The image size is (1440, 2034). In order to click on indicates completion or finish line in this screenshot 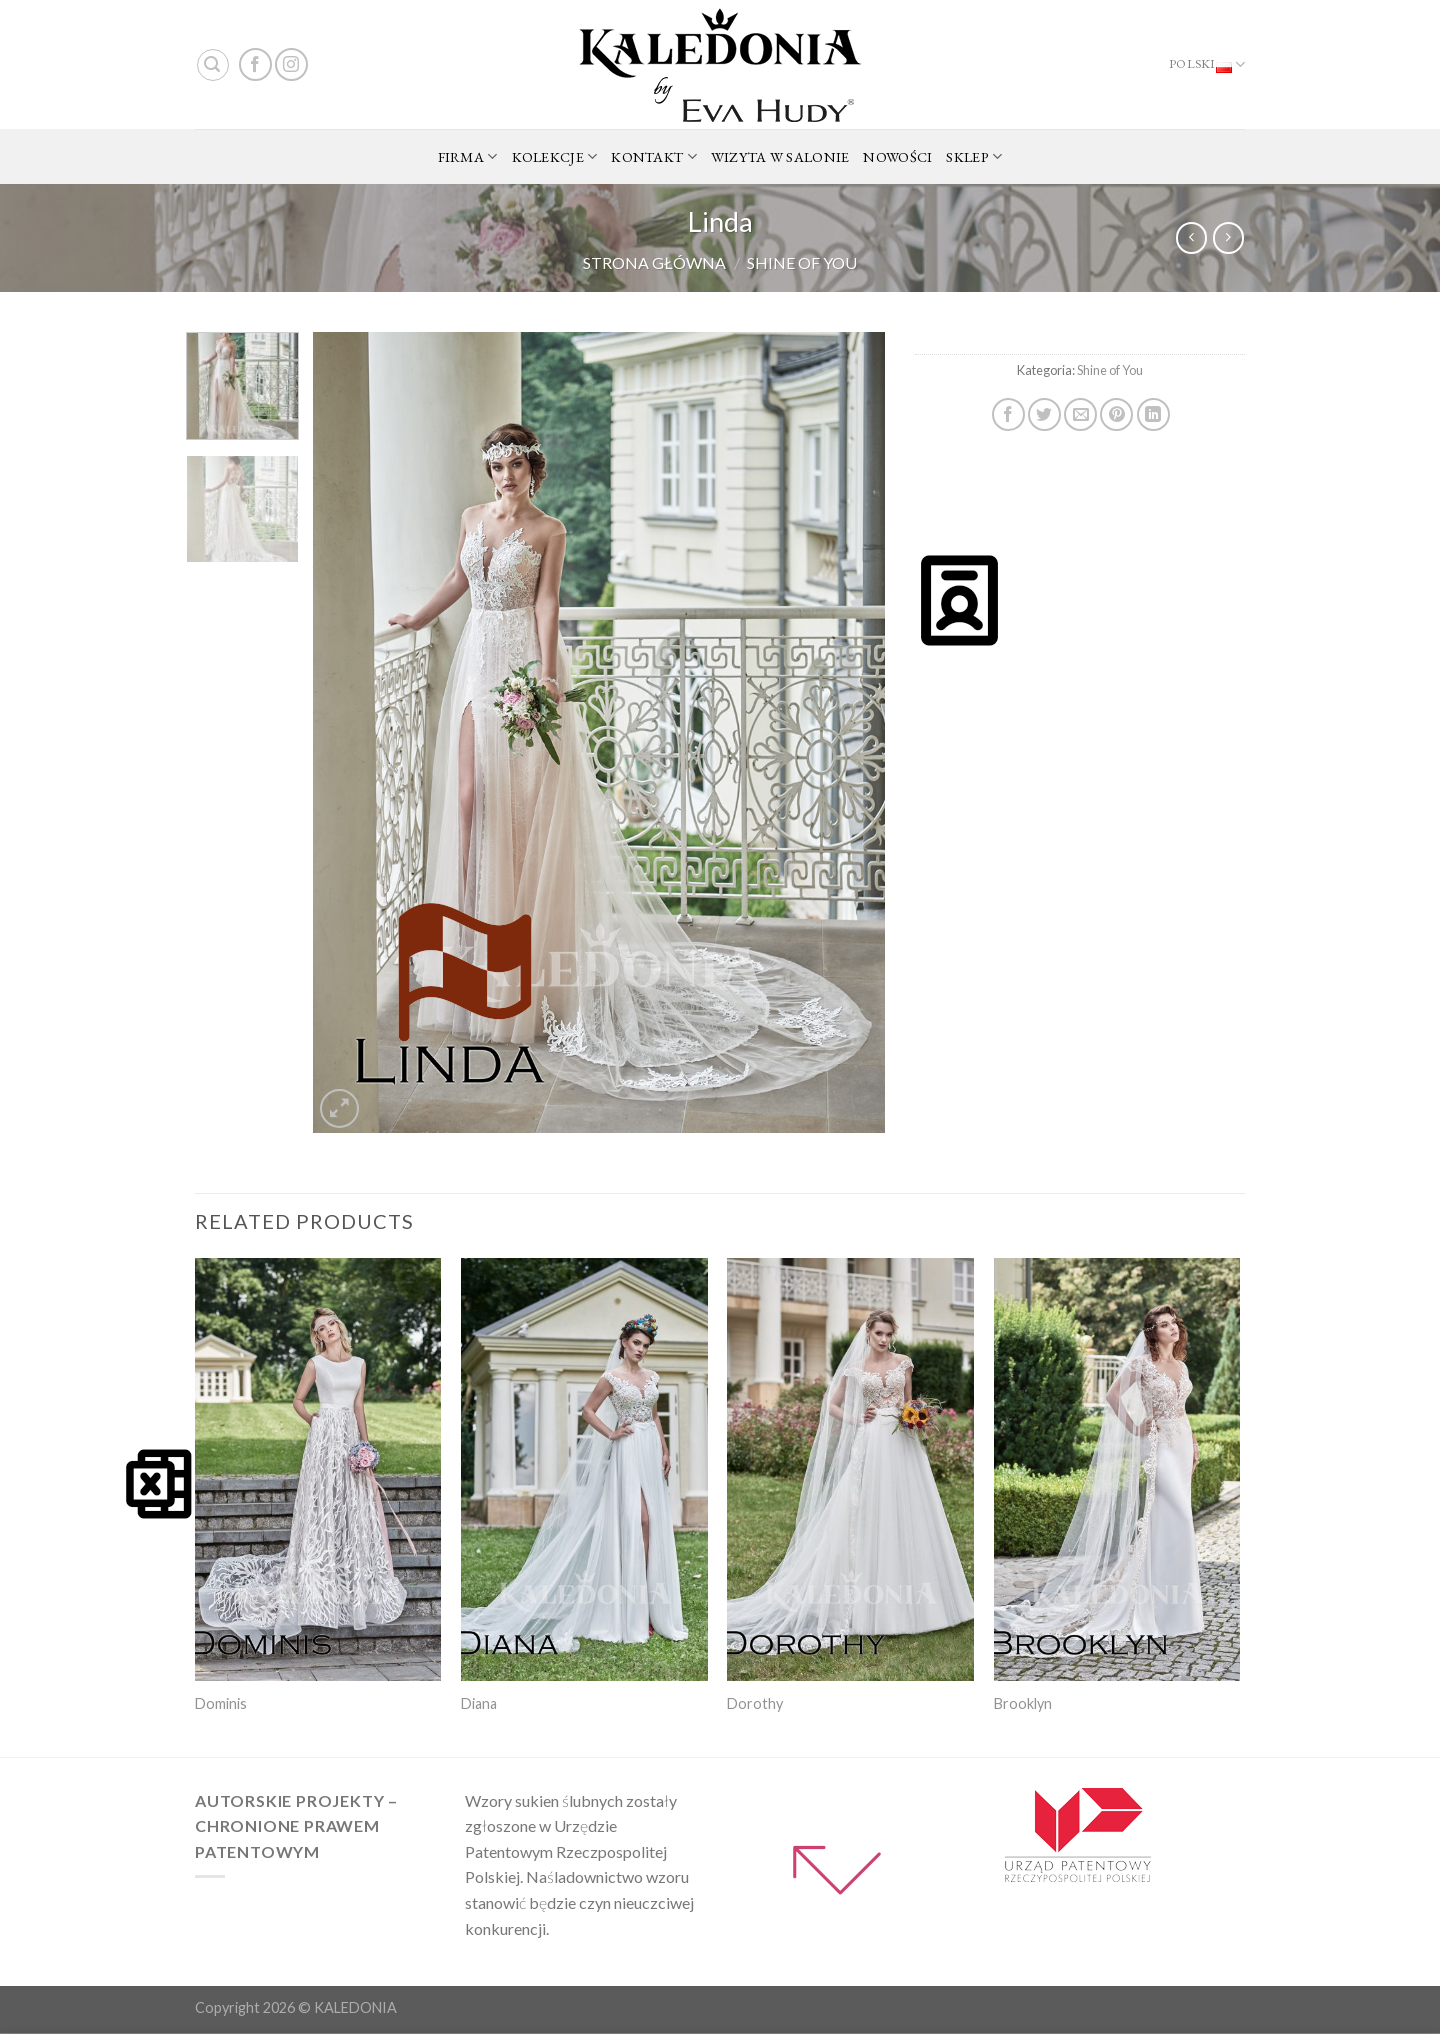, I will do `click(459, 969)`.